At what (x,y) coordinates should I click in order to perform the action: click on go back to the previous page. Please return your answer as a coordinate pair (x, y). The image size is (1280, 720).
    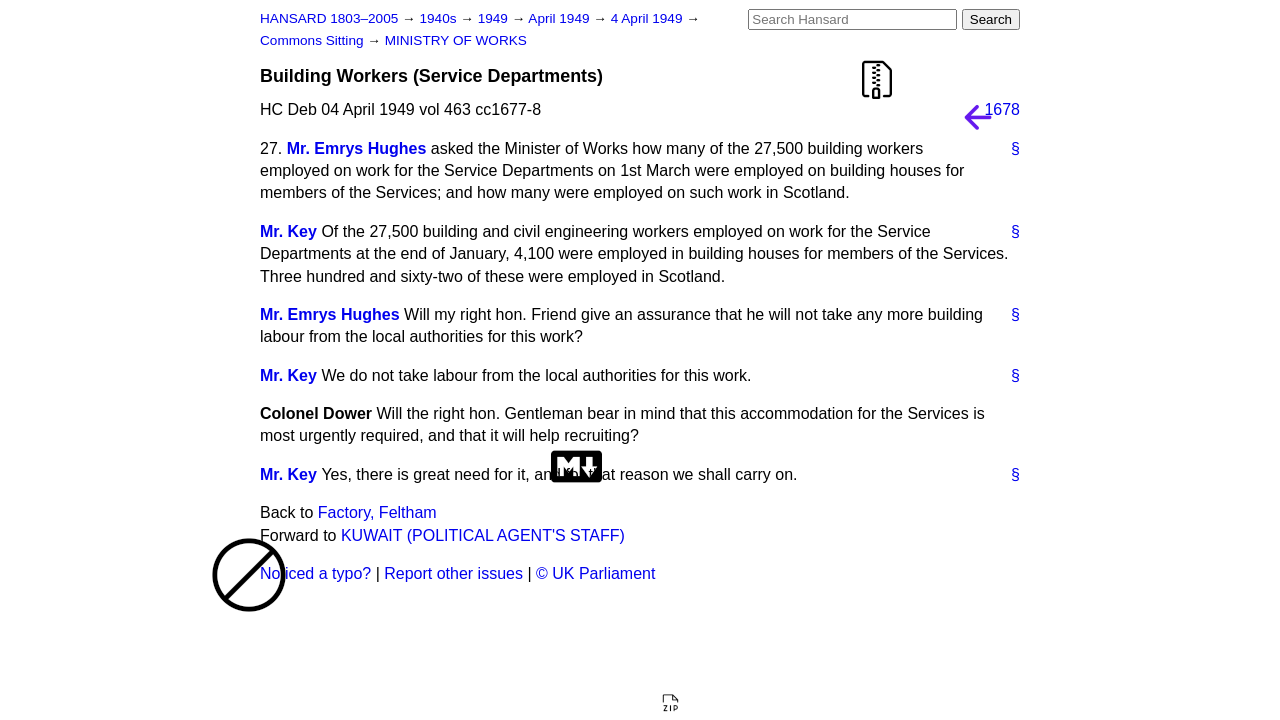
    Looking at the image, I should click on (979, 118).